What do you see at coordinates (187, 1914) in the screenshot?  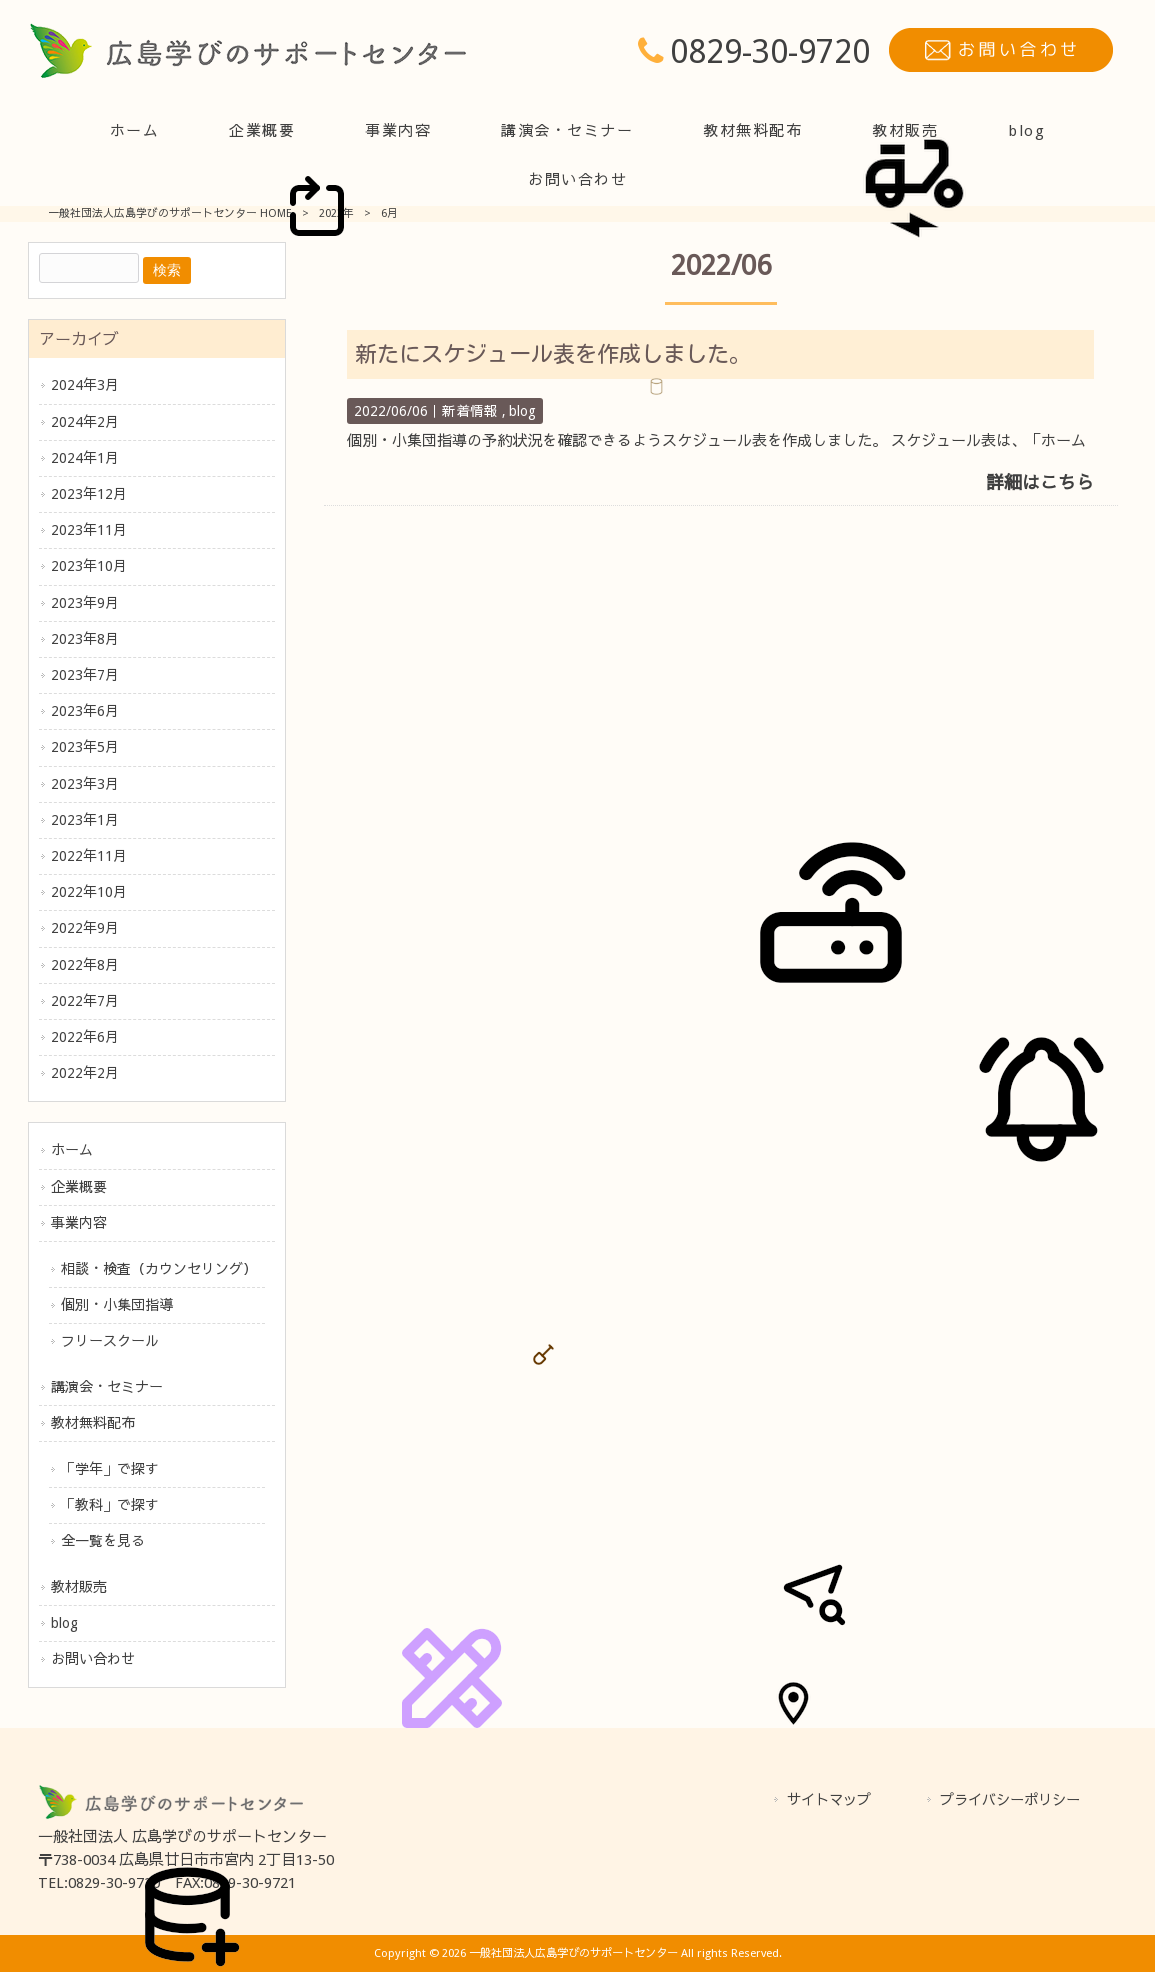 I see `add a new database` at bounding box center [187, 1914].